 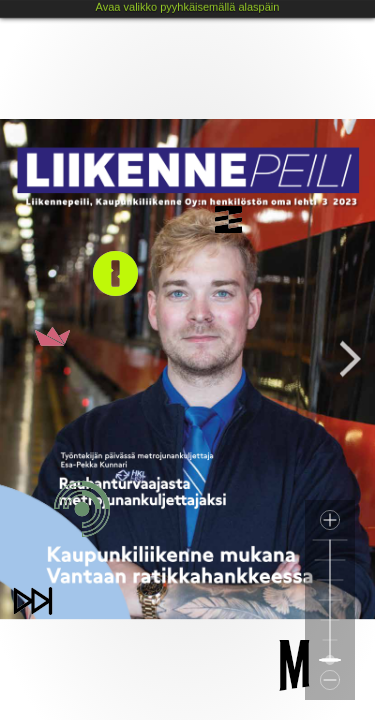 What do you see at coordinates (82, 509) in the screenshot?
I see `open freshrss feed reader app` at bounding box center [82, 509].